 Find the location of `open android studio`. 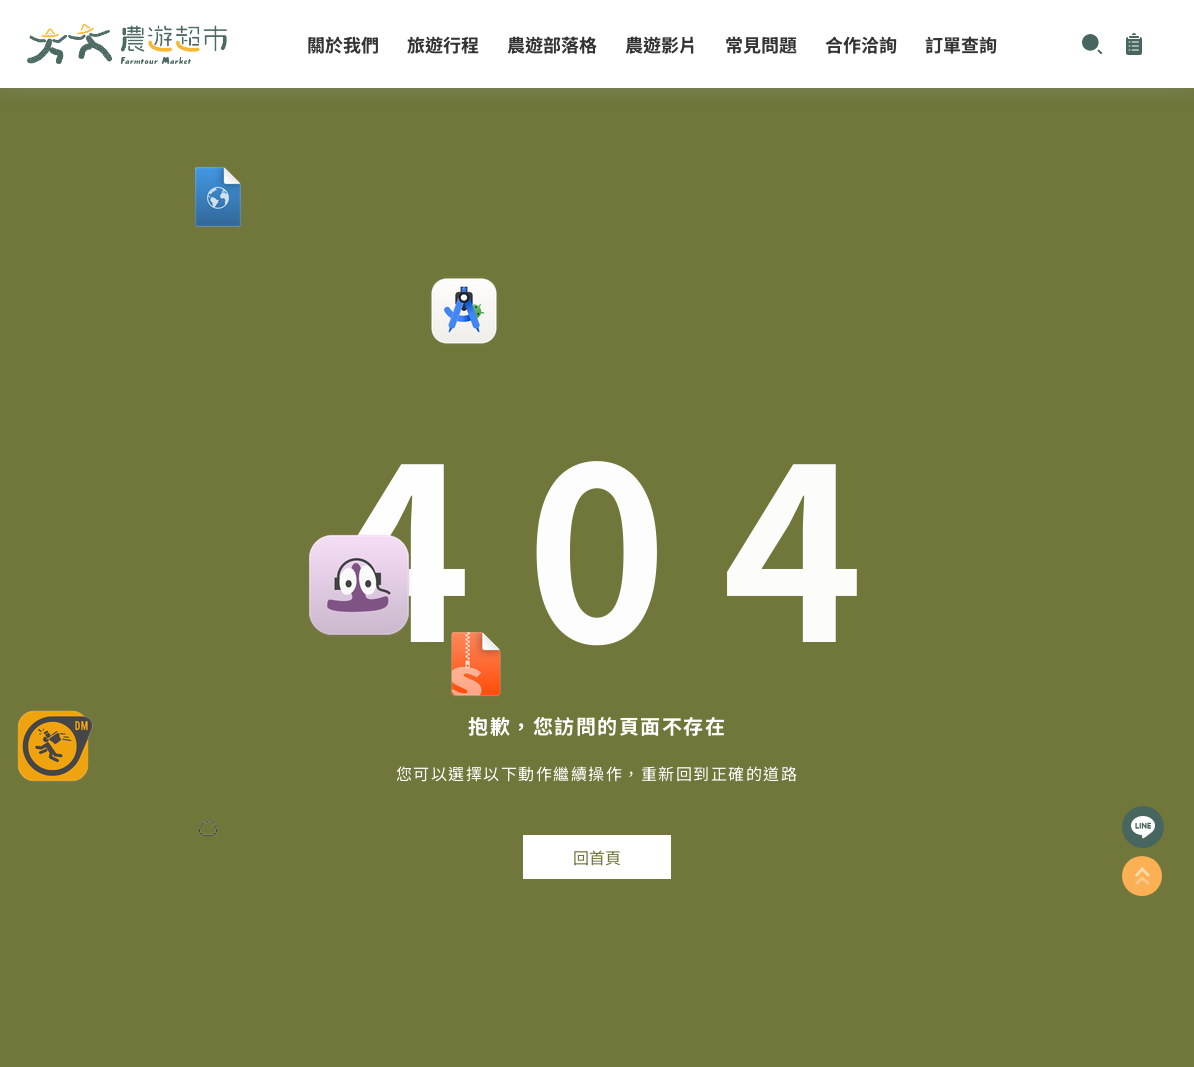

open android studio is located at coordinates (464, 311).